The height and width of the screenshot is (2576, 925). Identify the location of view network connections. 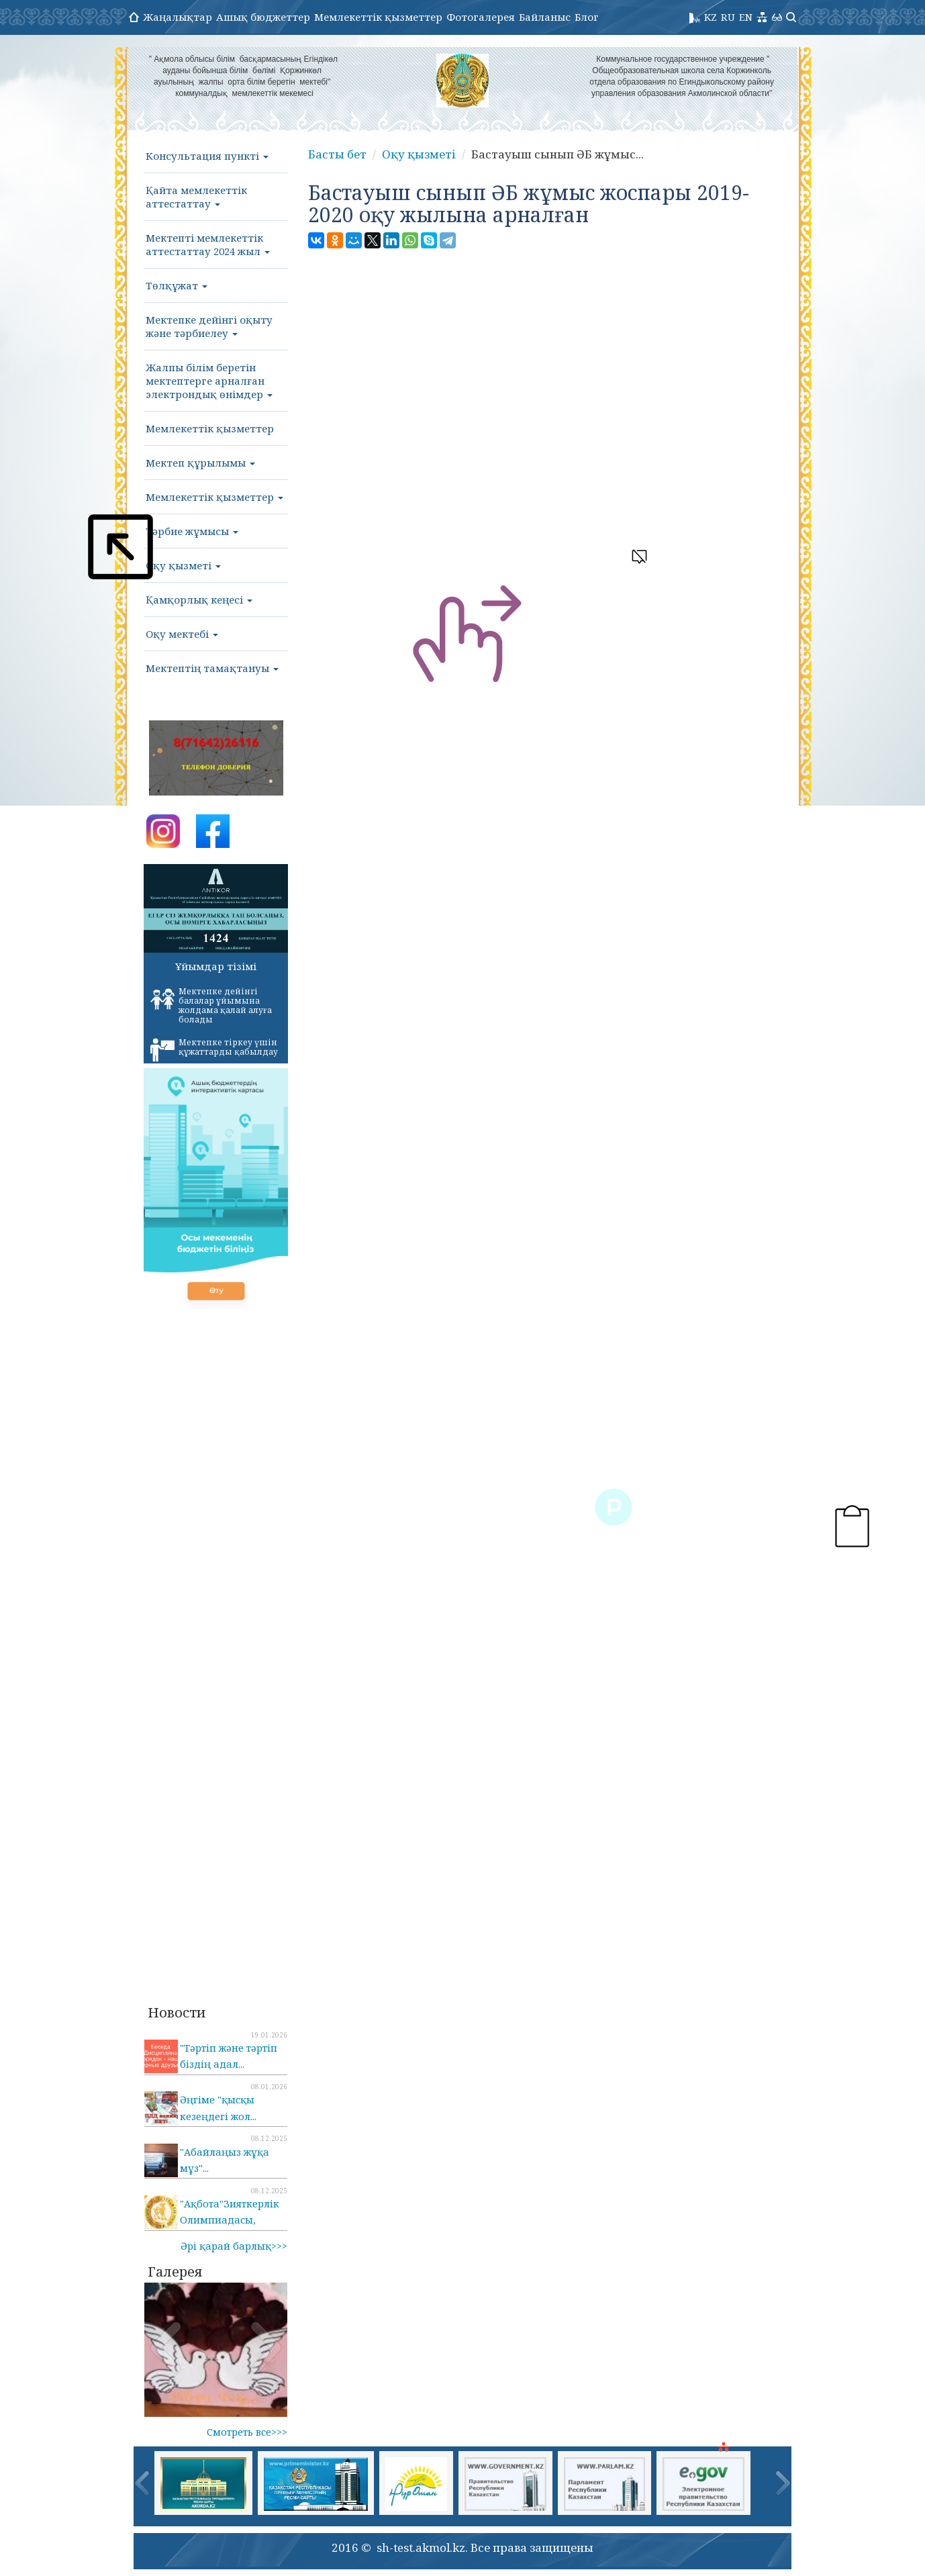
(724, 2447).